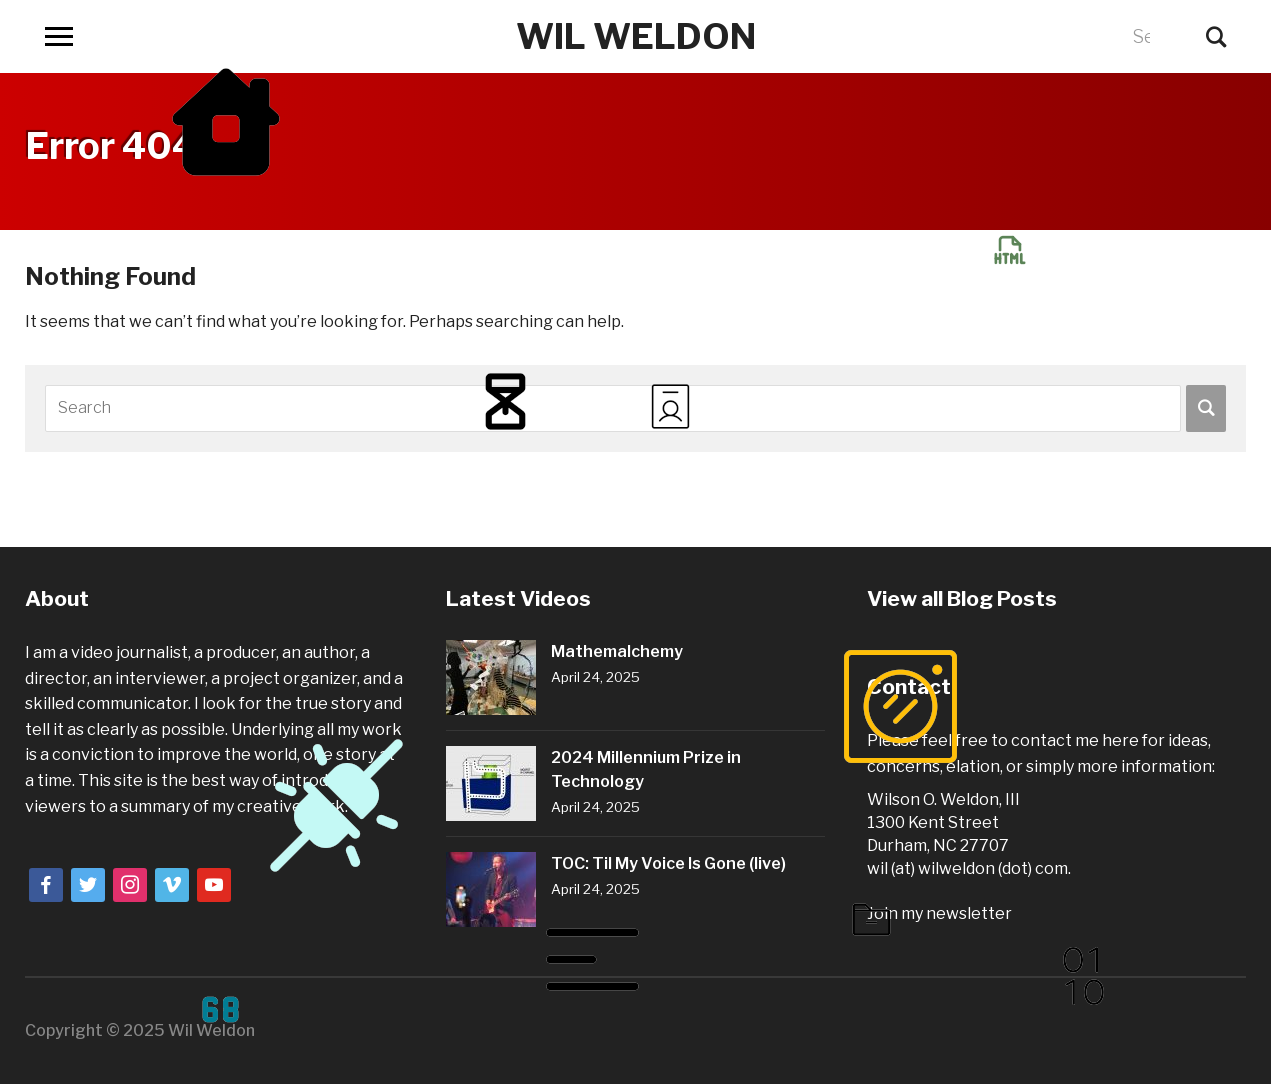 The height and width of the screenshot is (1084, 1271). Describe the element at coordinates (505, 401) in the screenshot. I see `indicates a process is in progress` at that location.